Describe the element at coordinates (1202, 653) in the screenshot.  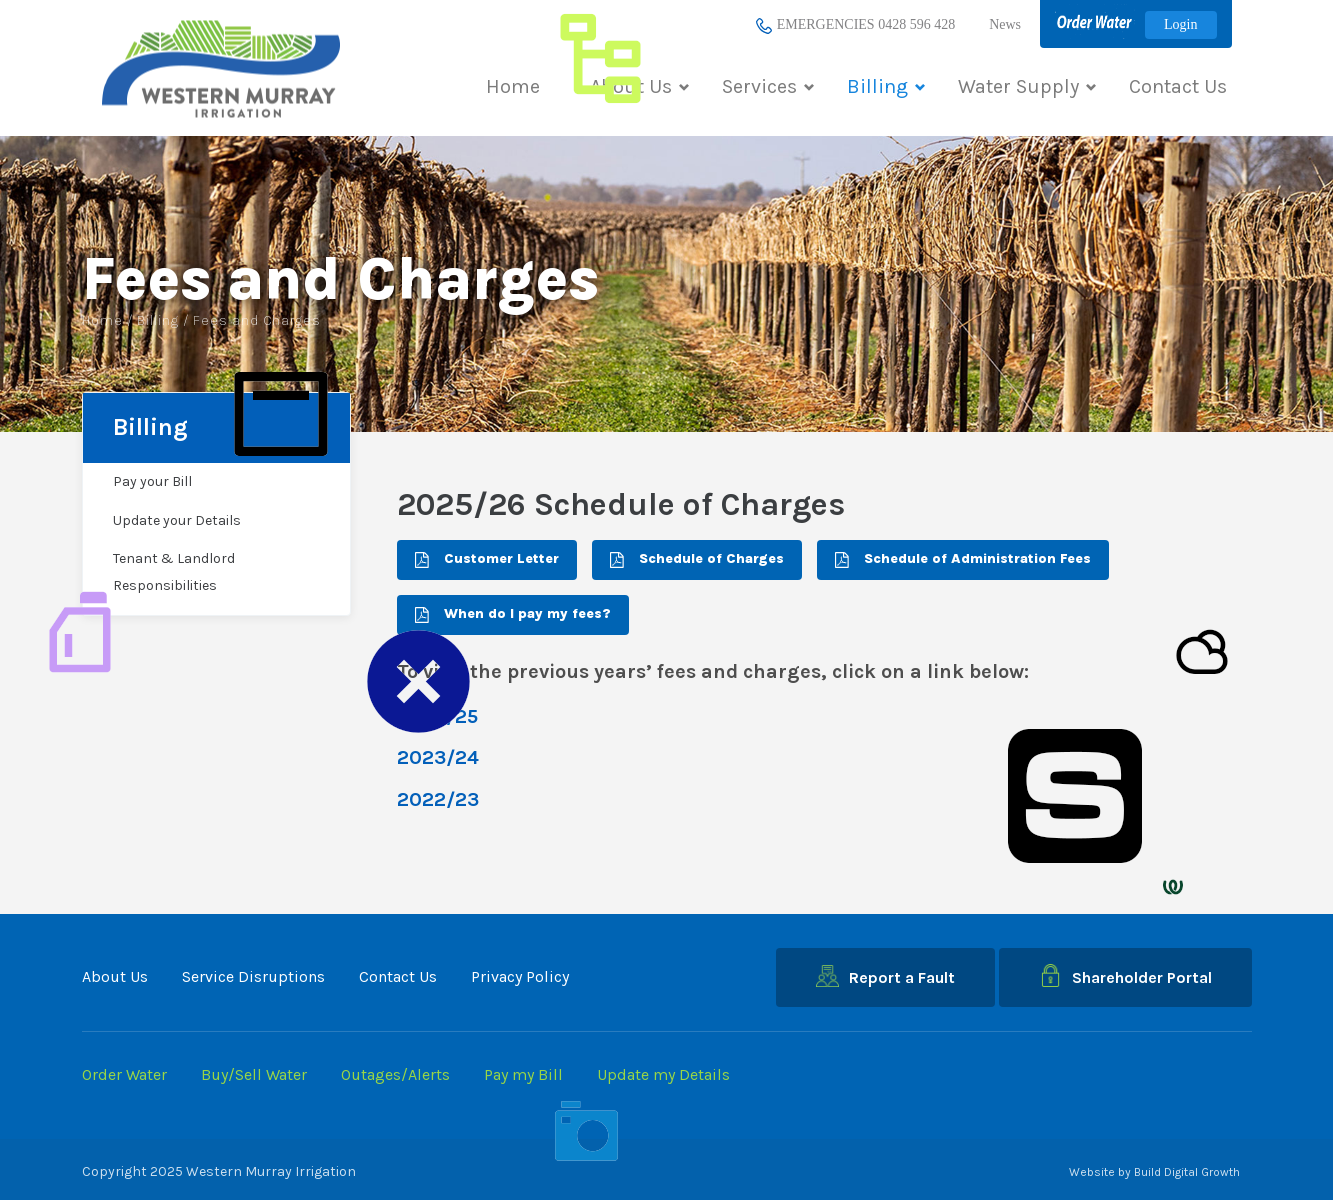
I see `indicates partly cloudy weather conditions` at that location.